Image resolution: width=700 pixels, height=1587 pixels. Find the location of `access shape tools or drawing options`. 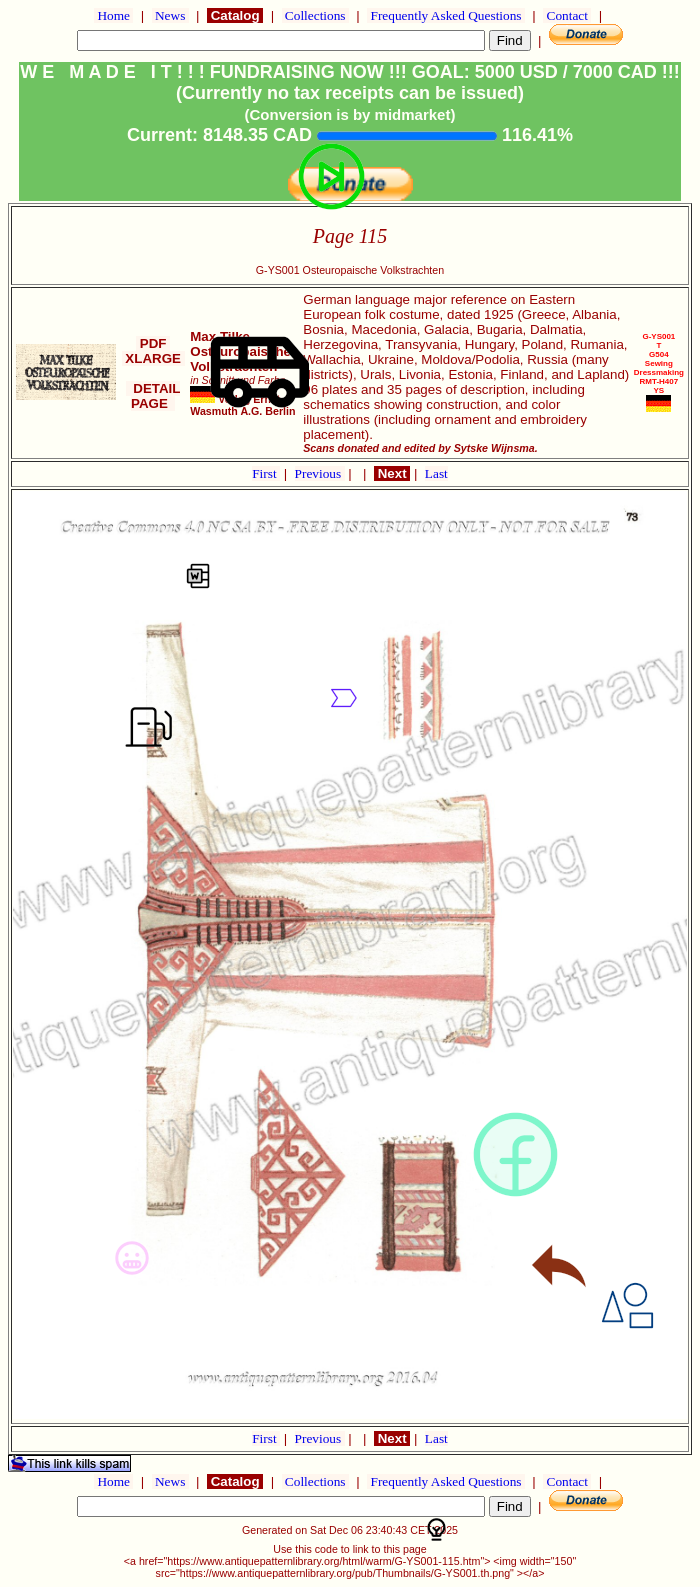

access shape tools or drawing options is located at coordinates (628, 1307).